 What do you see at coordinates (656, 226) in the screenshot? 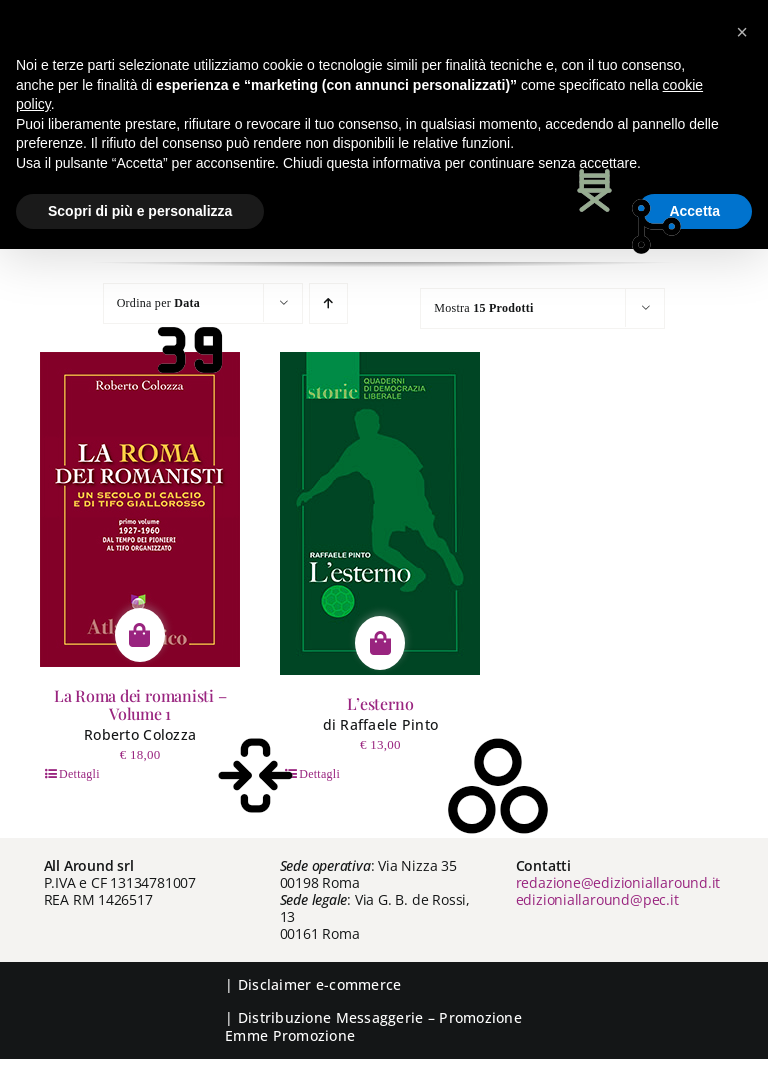
I see `merge branches in version control` at bounding box center [656, 226].